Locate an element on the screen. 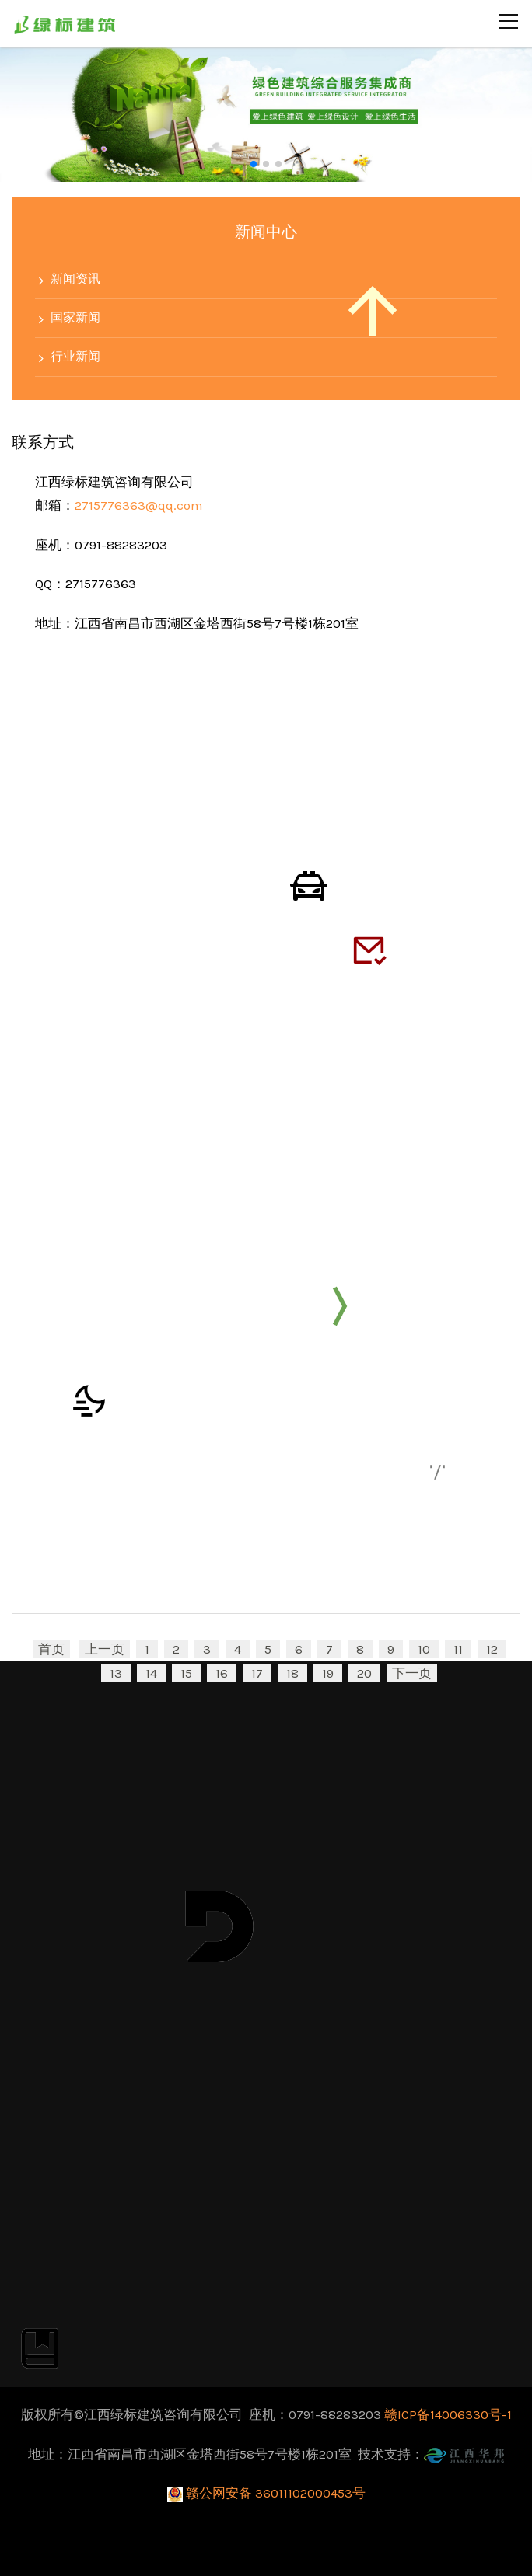 This screenshot has width=532, height=2576. view bookmarked items is located at coordinates (40, 2348).